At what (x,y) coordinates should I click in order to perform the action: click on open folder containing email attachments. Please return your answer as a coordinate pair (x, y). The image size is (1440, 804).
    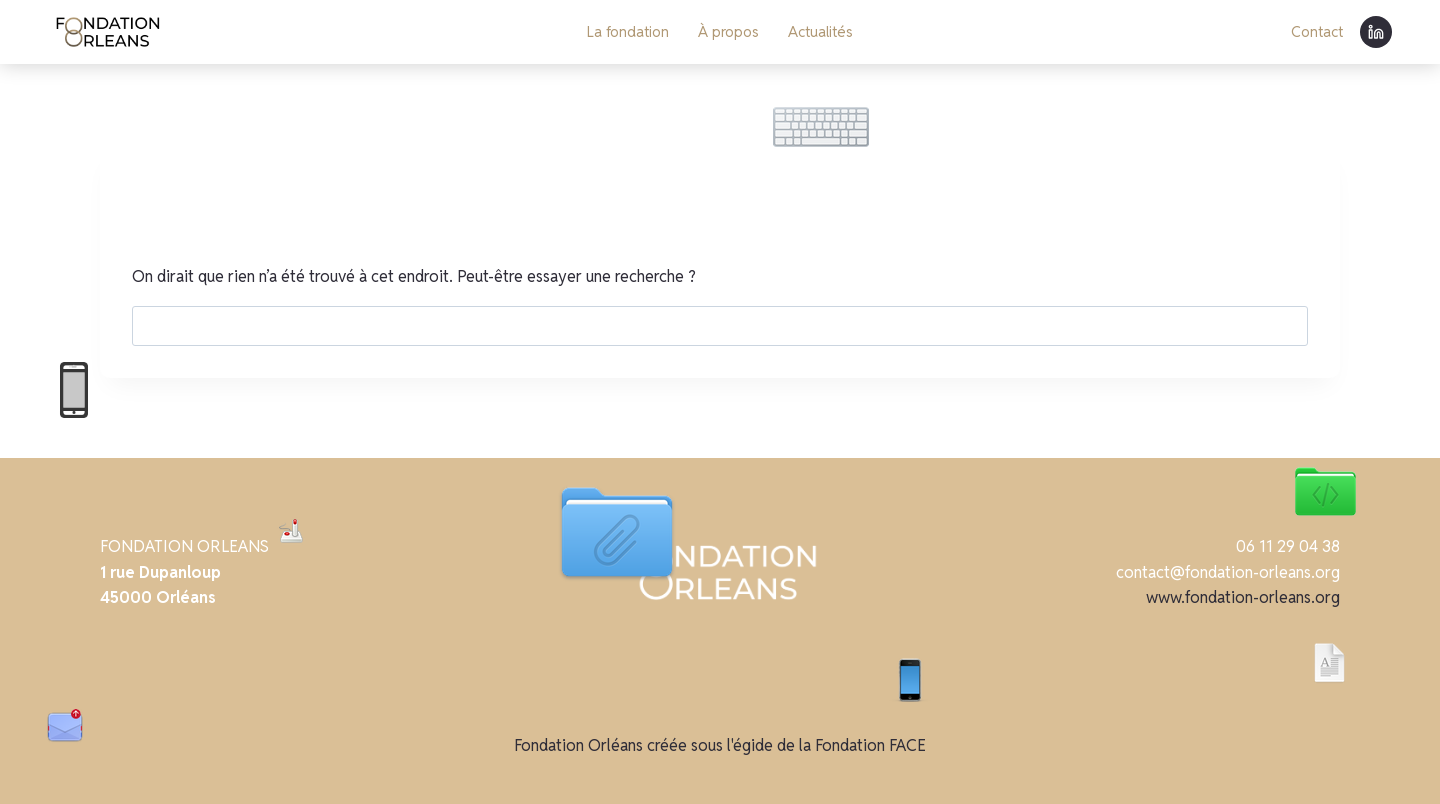
    Looking at the image, I should click on (617, 532).